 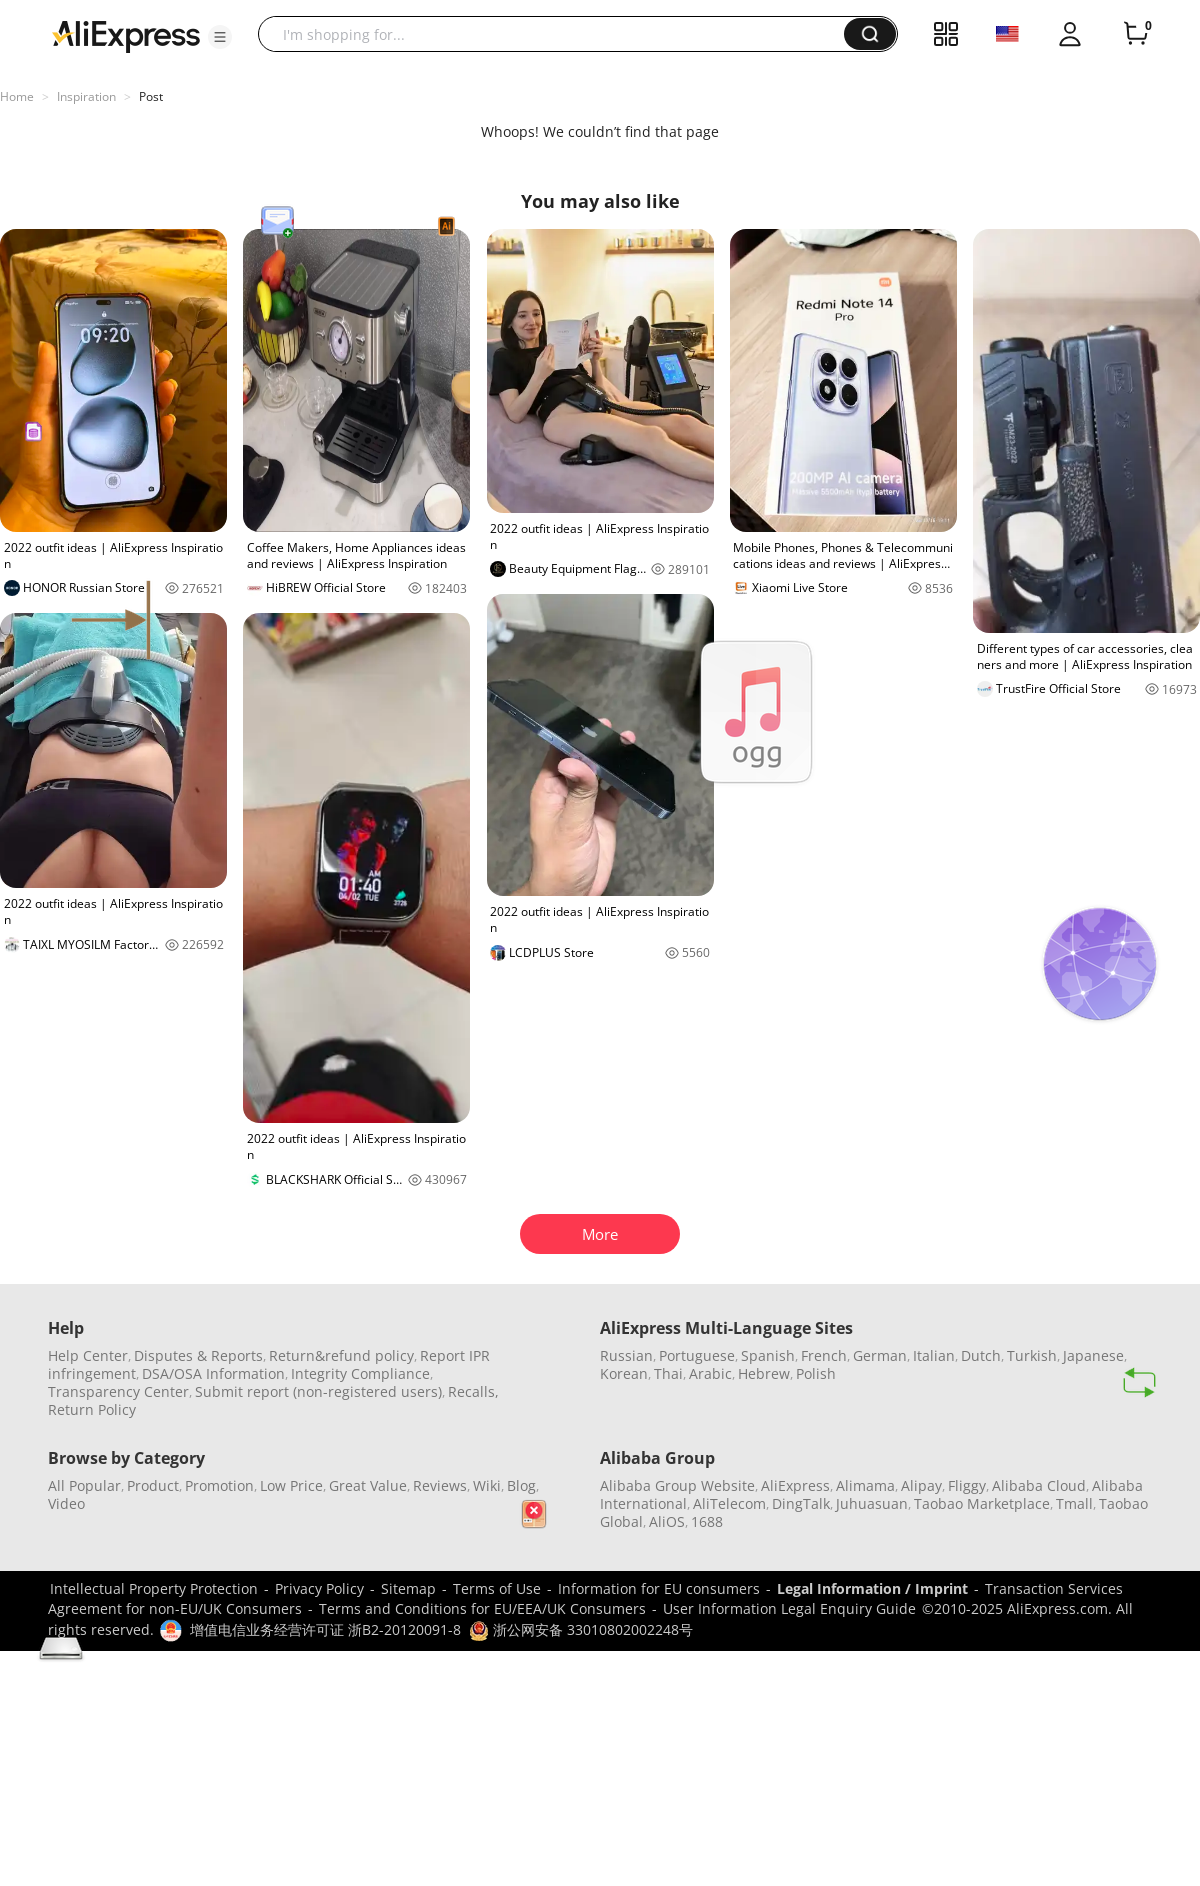 I want to click on compose a new email message, so click(x=277, y=220).